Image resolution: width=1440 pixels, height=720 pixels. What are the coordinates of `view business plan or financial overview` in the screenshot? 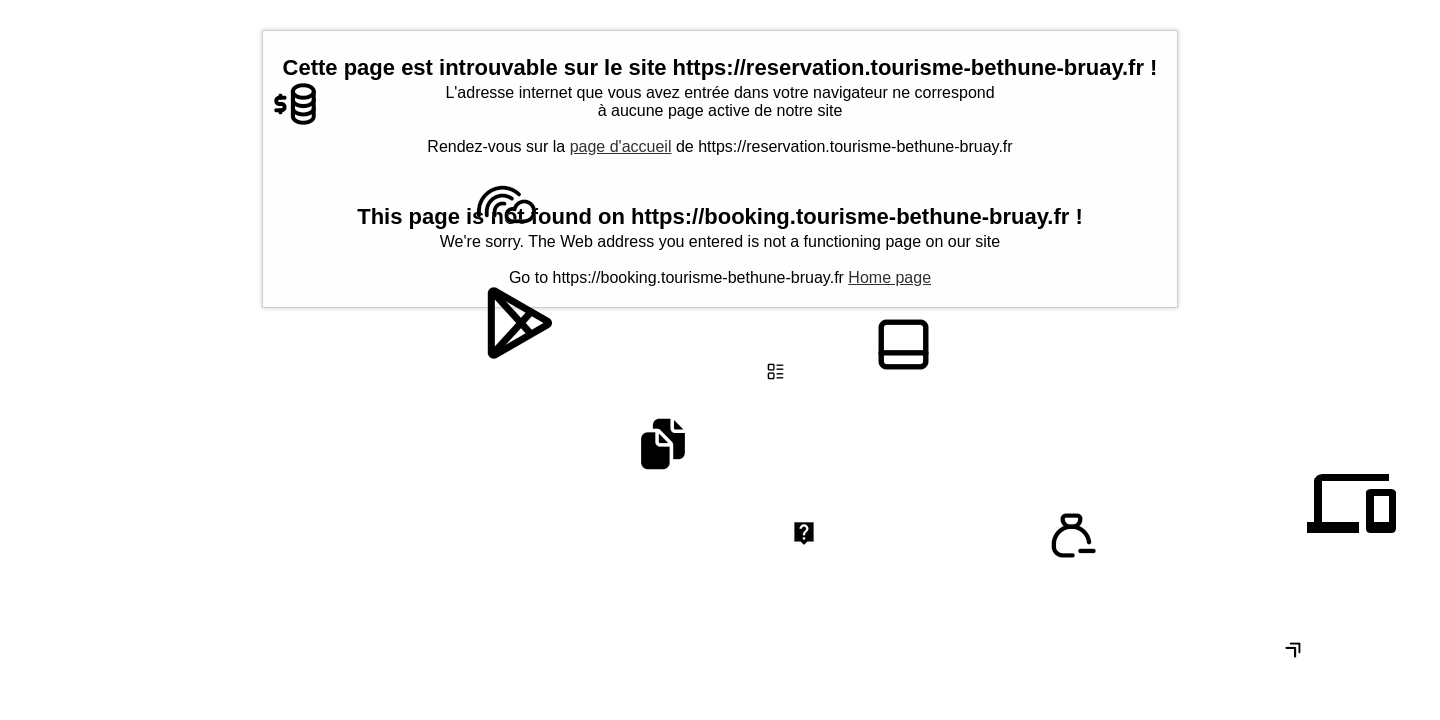 It's located at (295, 104).